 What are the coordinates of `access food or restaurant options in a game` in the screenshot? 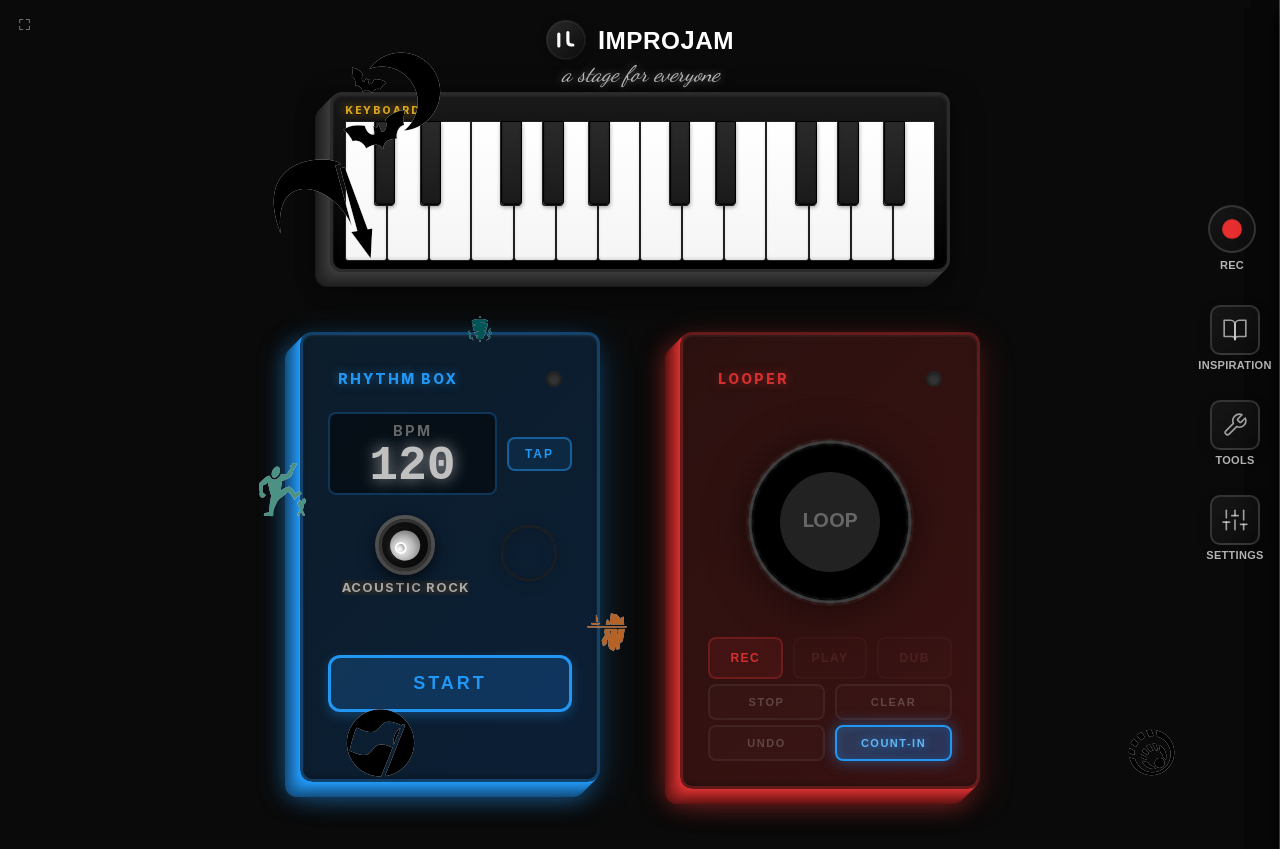 It's located at (480, 329).